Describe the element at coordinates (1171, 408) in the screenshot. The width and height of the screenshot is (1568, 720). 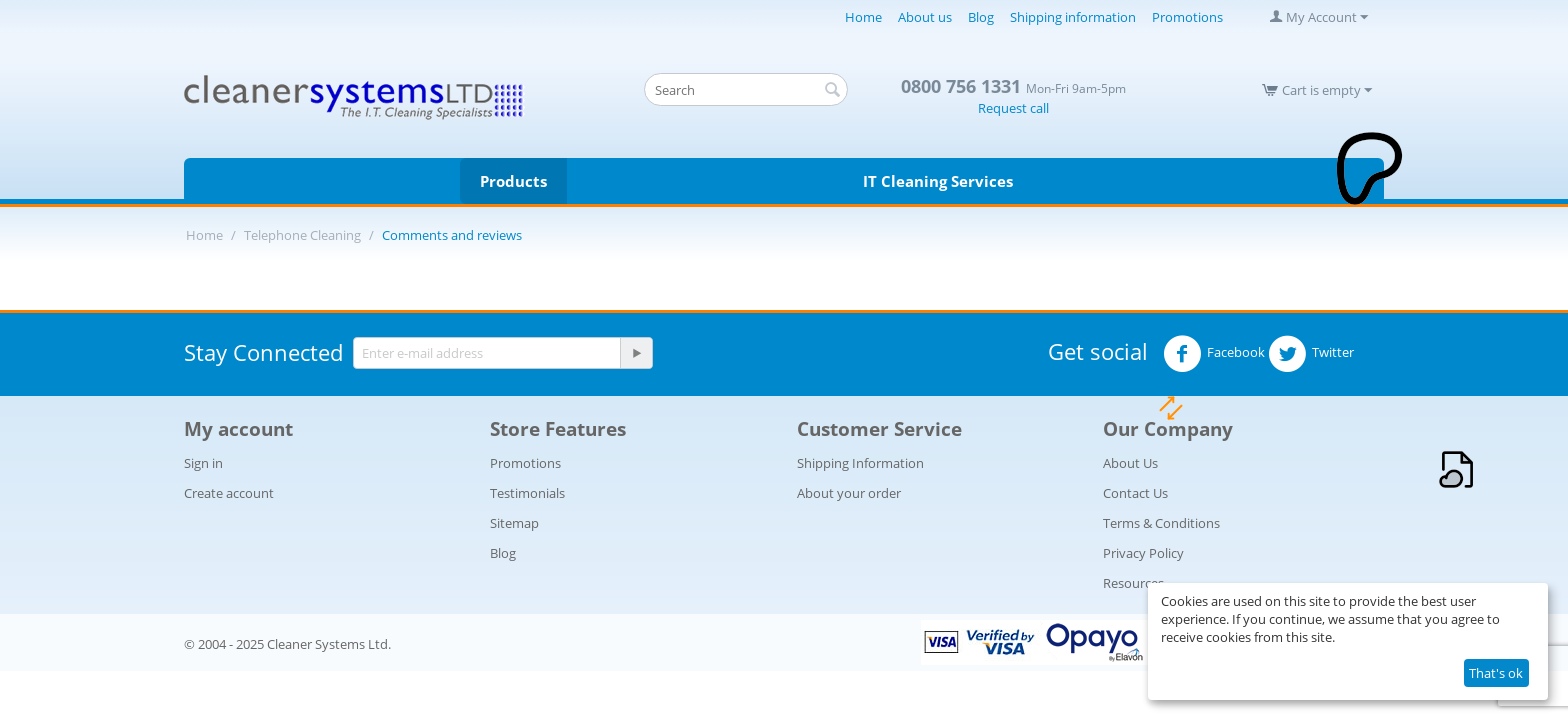
I see `resize element diagonally` at that location.